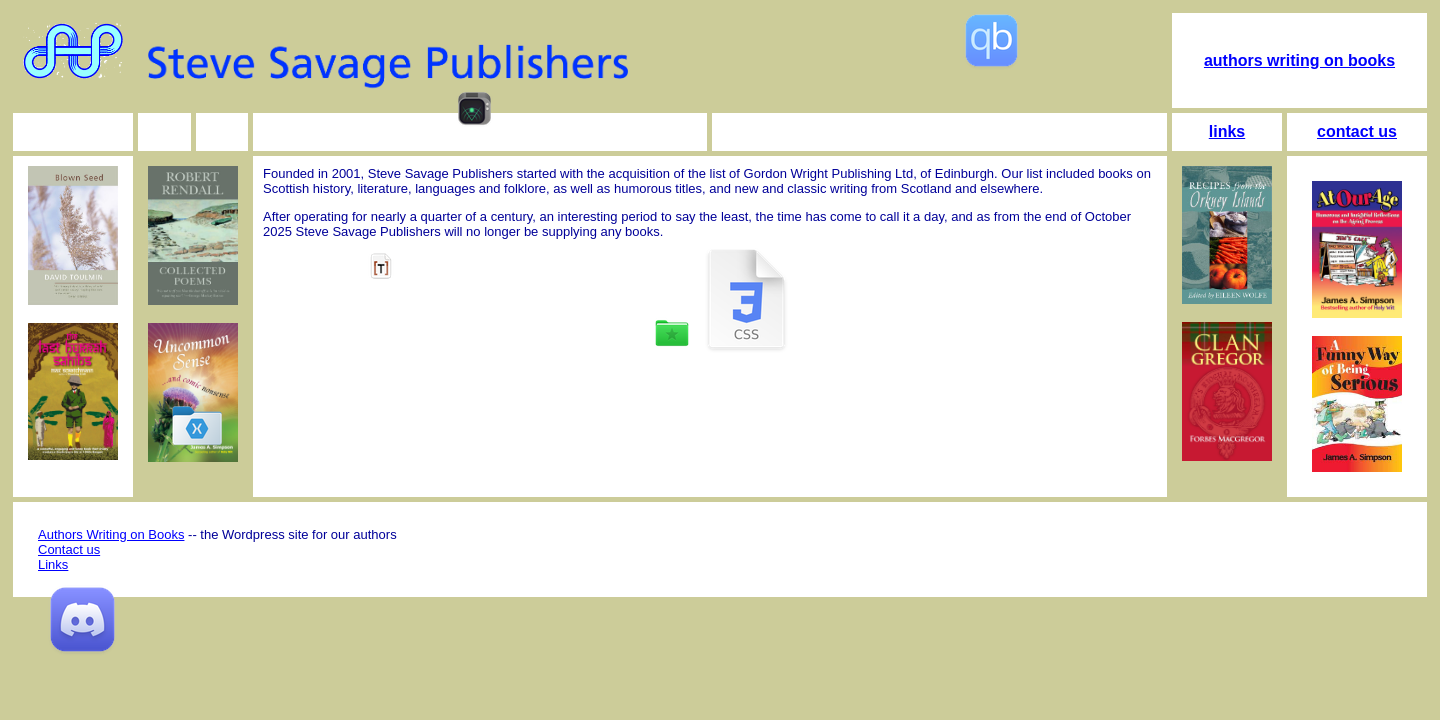 The height and width of the screenshot is (720, 1440). I want to click on access bookmarked or favorite files, so click(672, 333).